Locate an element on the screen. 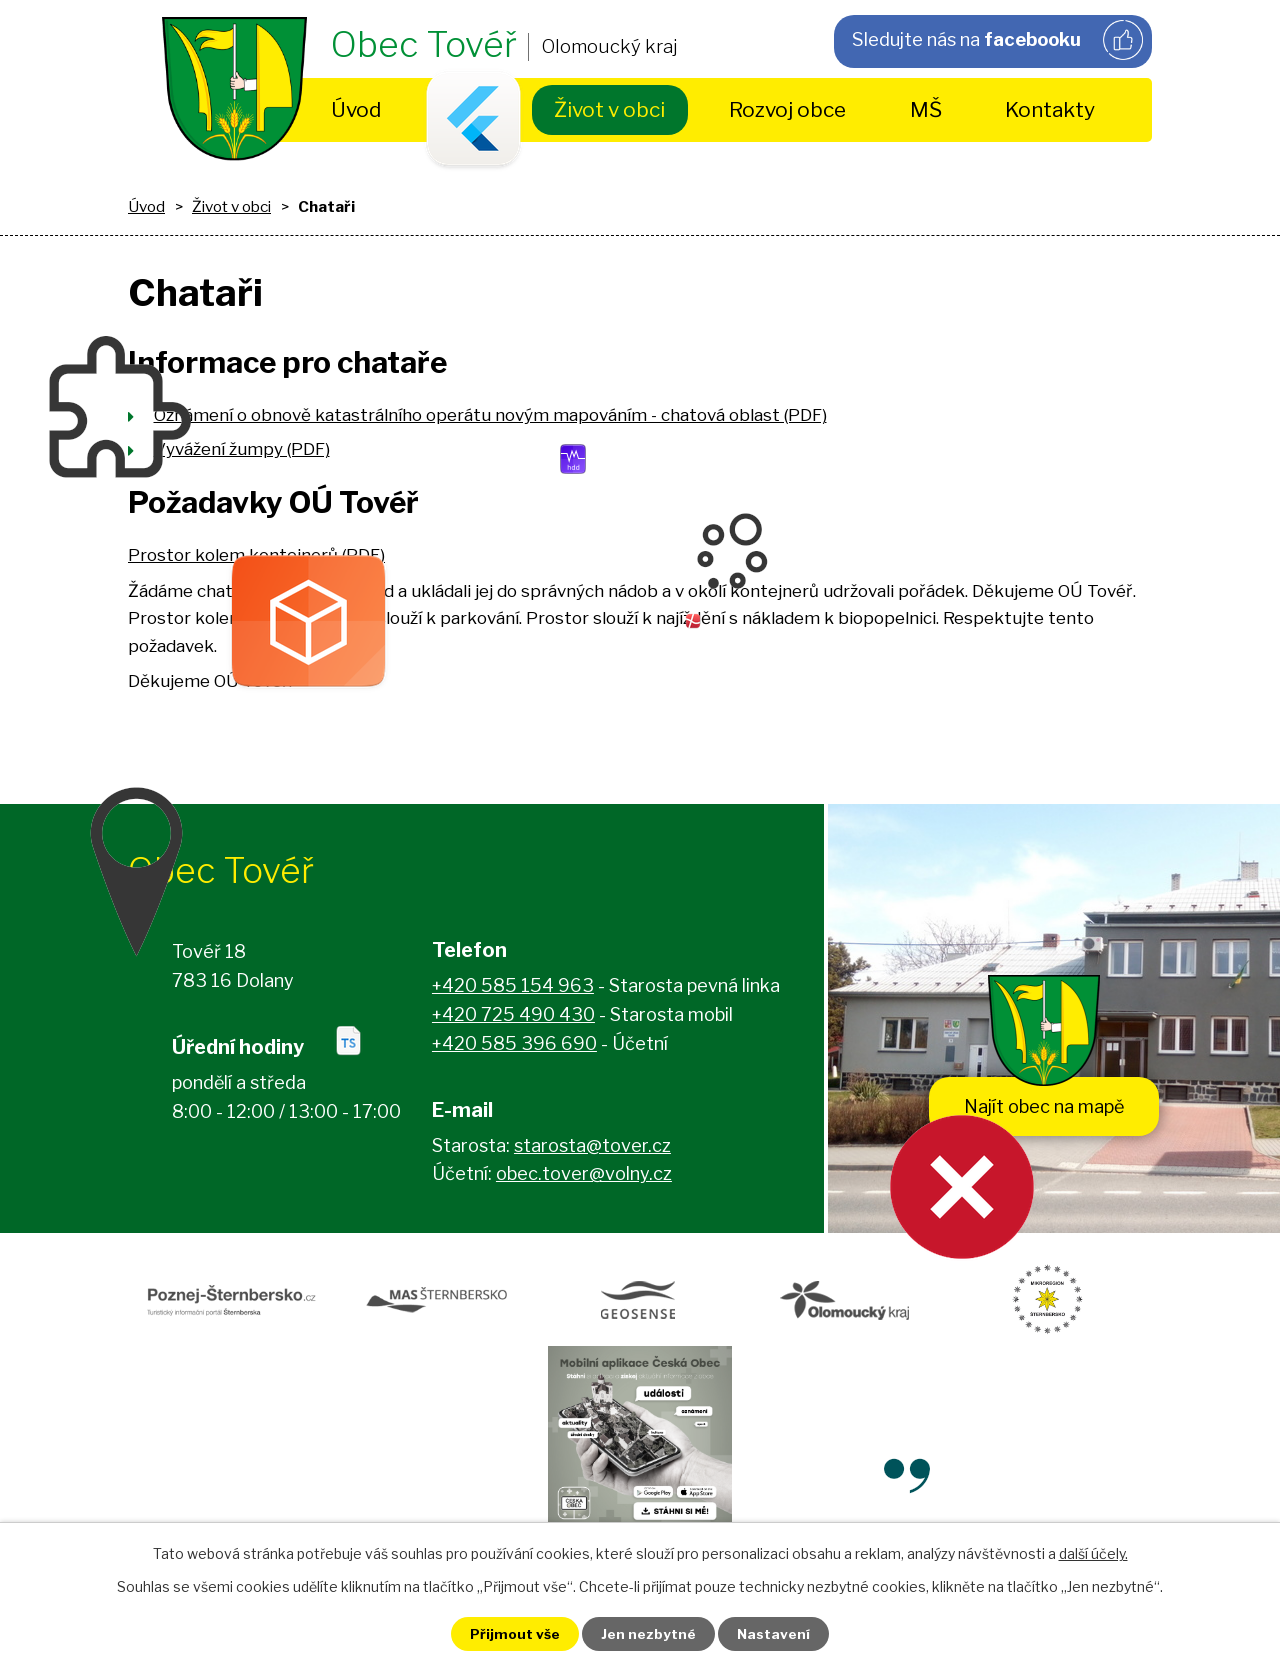 This screenshot has height=1670, width=1280. indicates a typescript source file is located at coordinates (348, 1040).